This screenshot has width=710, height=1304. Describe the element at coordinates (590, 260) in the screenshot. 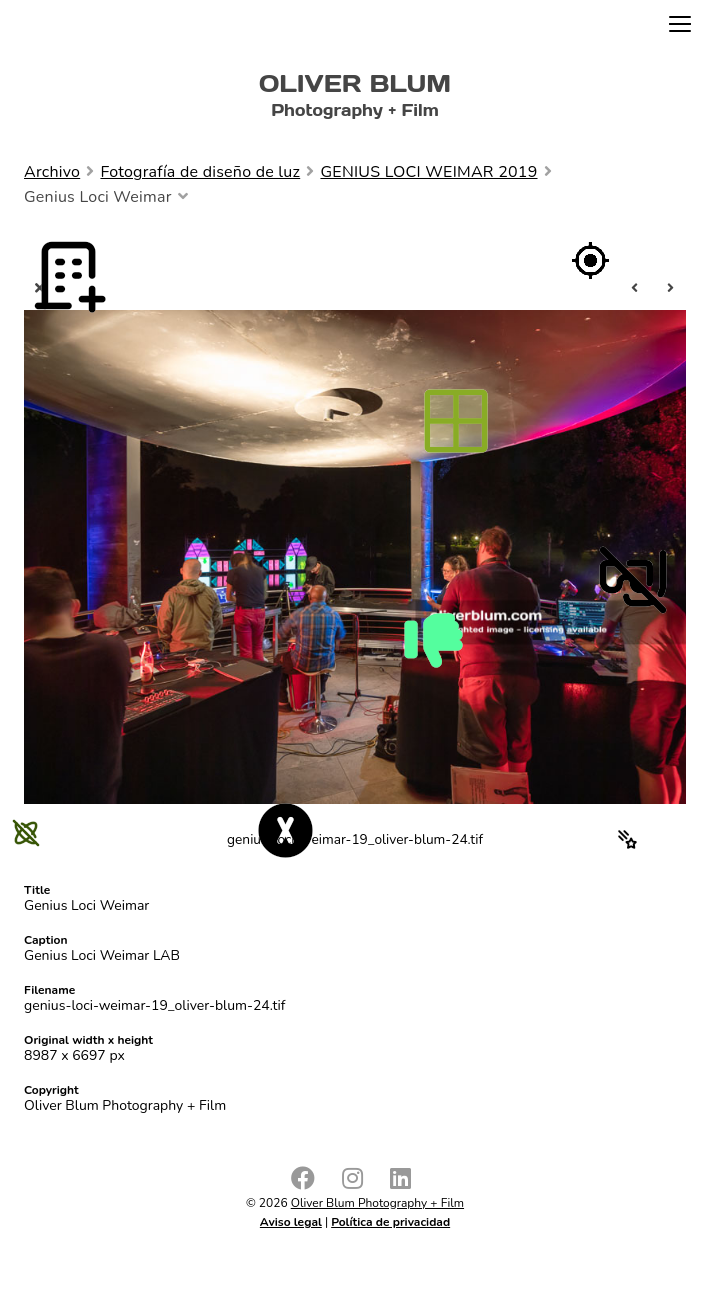

I see `indicates GPS location is locked and active` at that location.